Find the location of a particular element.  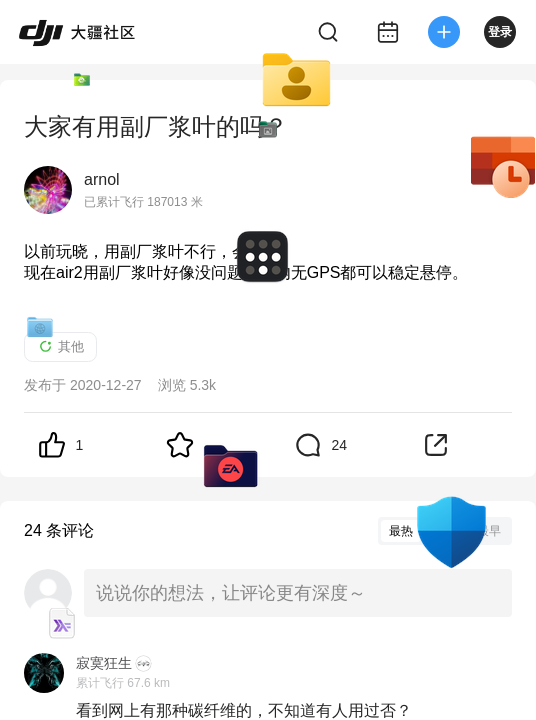

folder for EA (Electronic Arts) games or applications is located at coordinates (230, 467).